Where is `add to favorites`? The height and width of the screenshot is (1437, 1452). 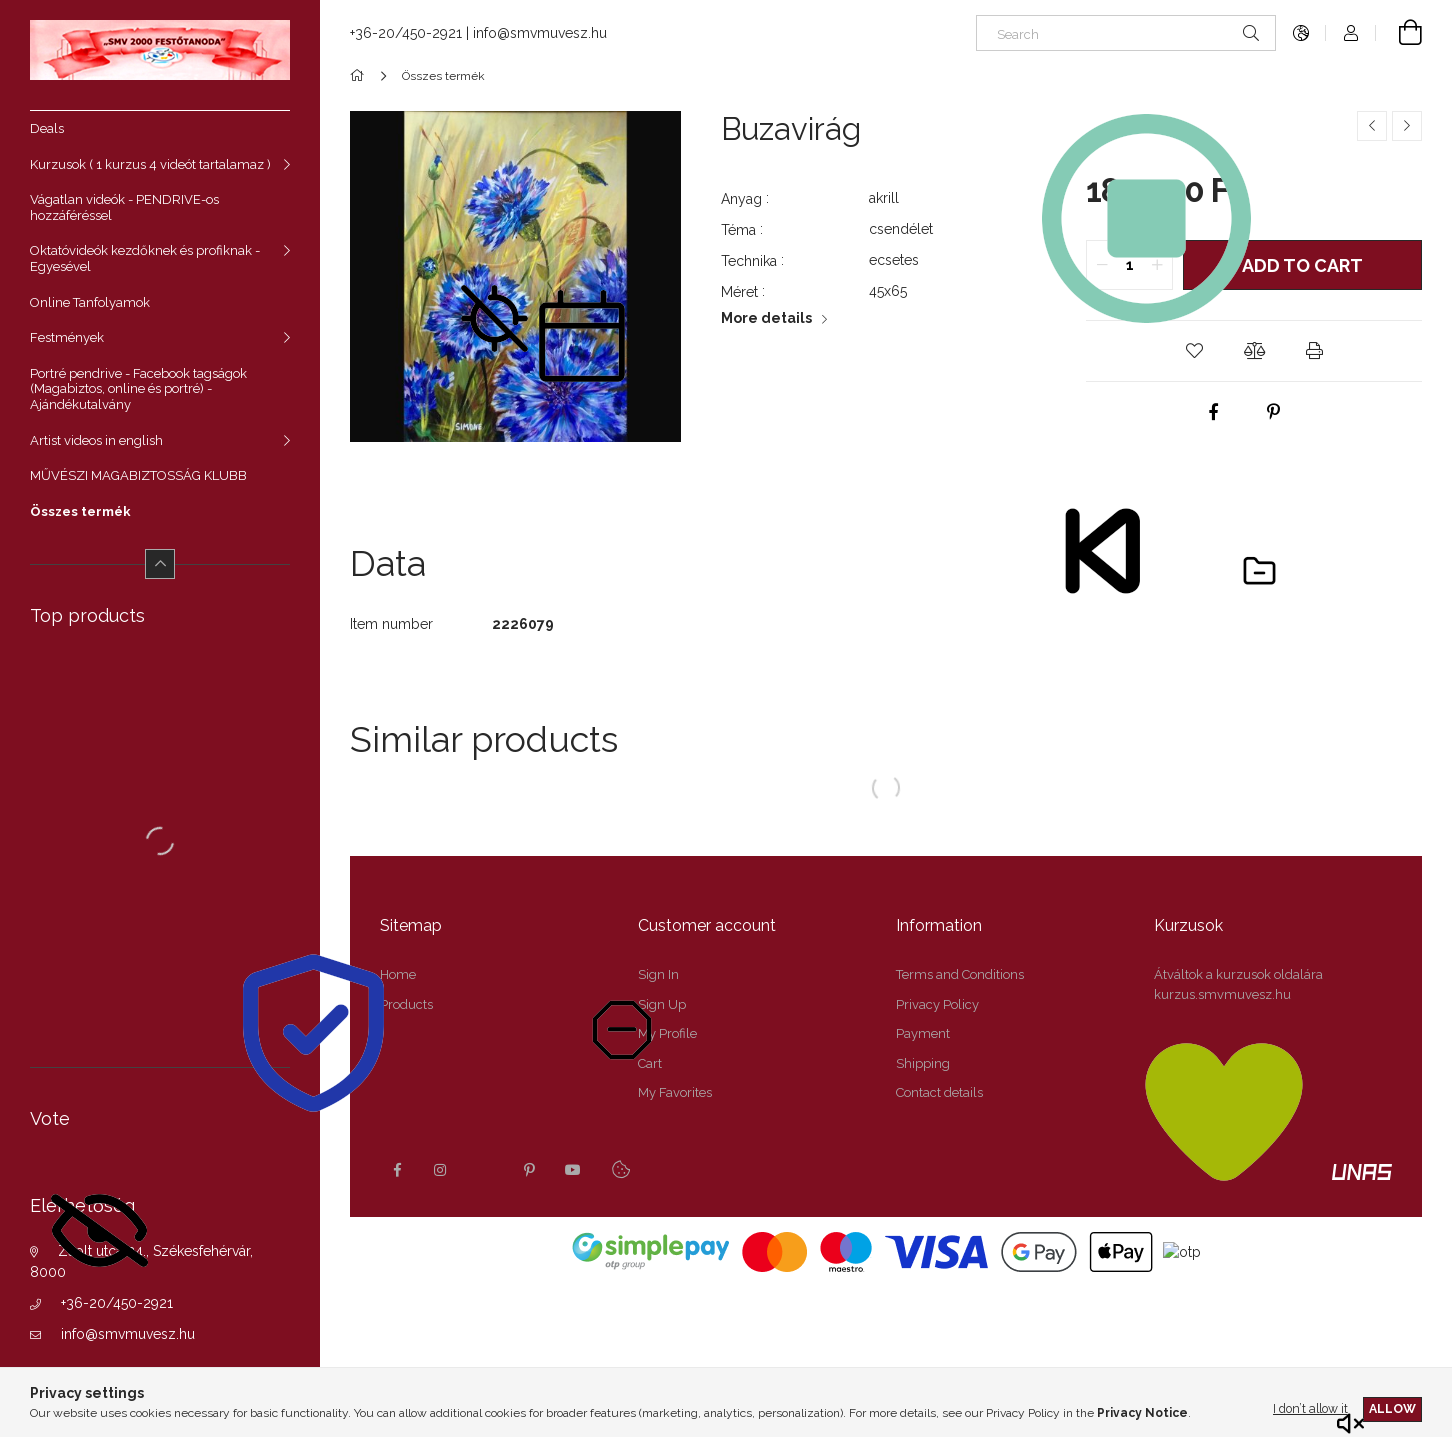
add to favorites is located at coordinates (1224, 1112).